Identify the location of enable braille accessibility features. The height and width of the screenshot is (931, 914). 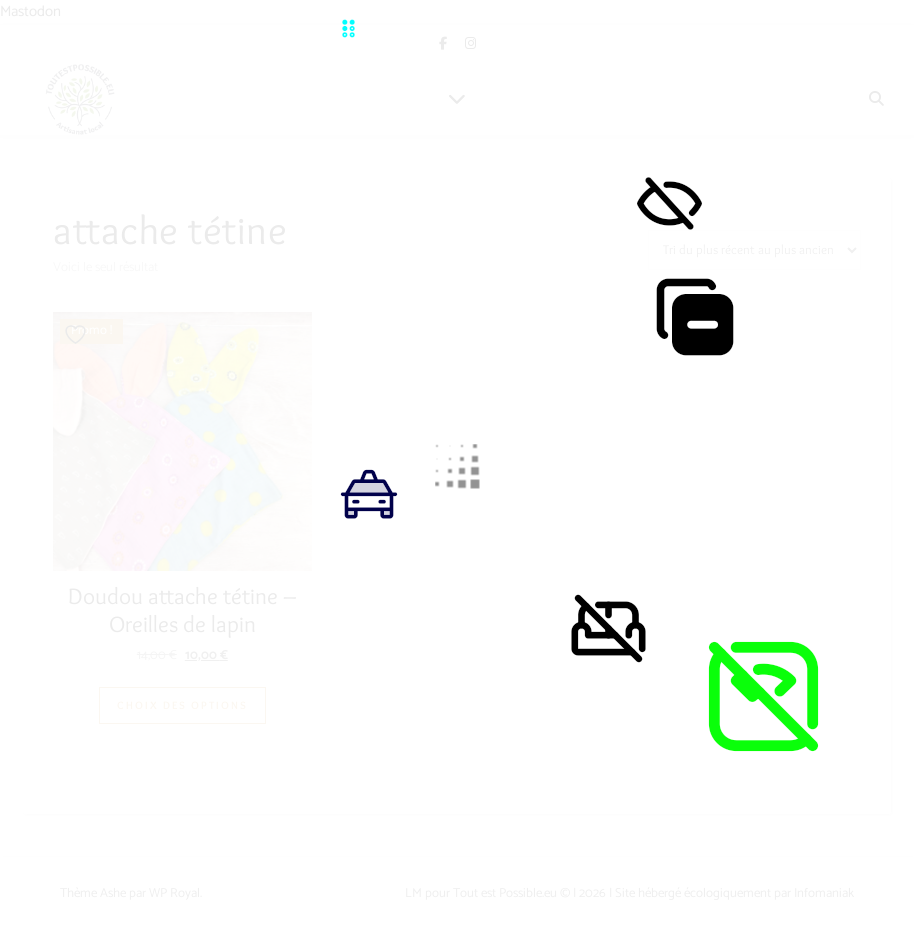
(348, 28).